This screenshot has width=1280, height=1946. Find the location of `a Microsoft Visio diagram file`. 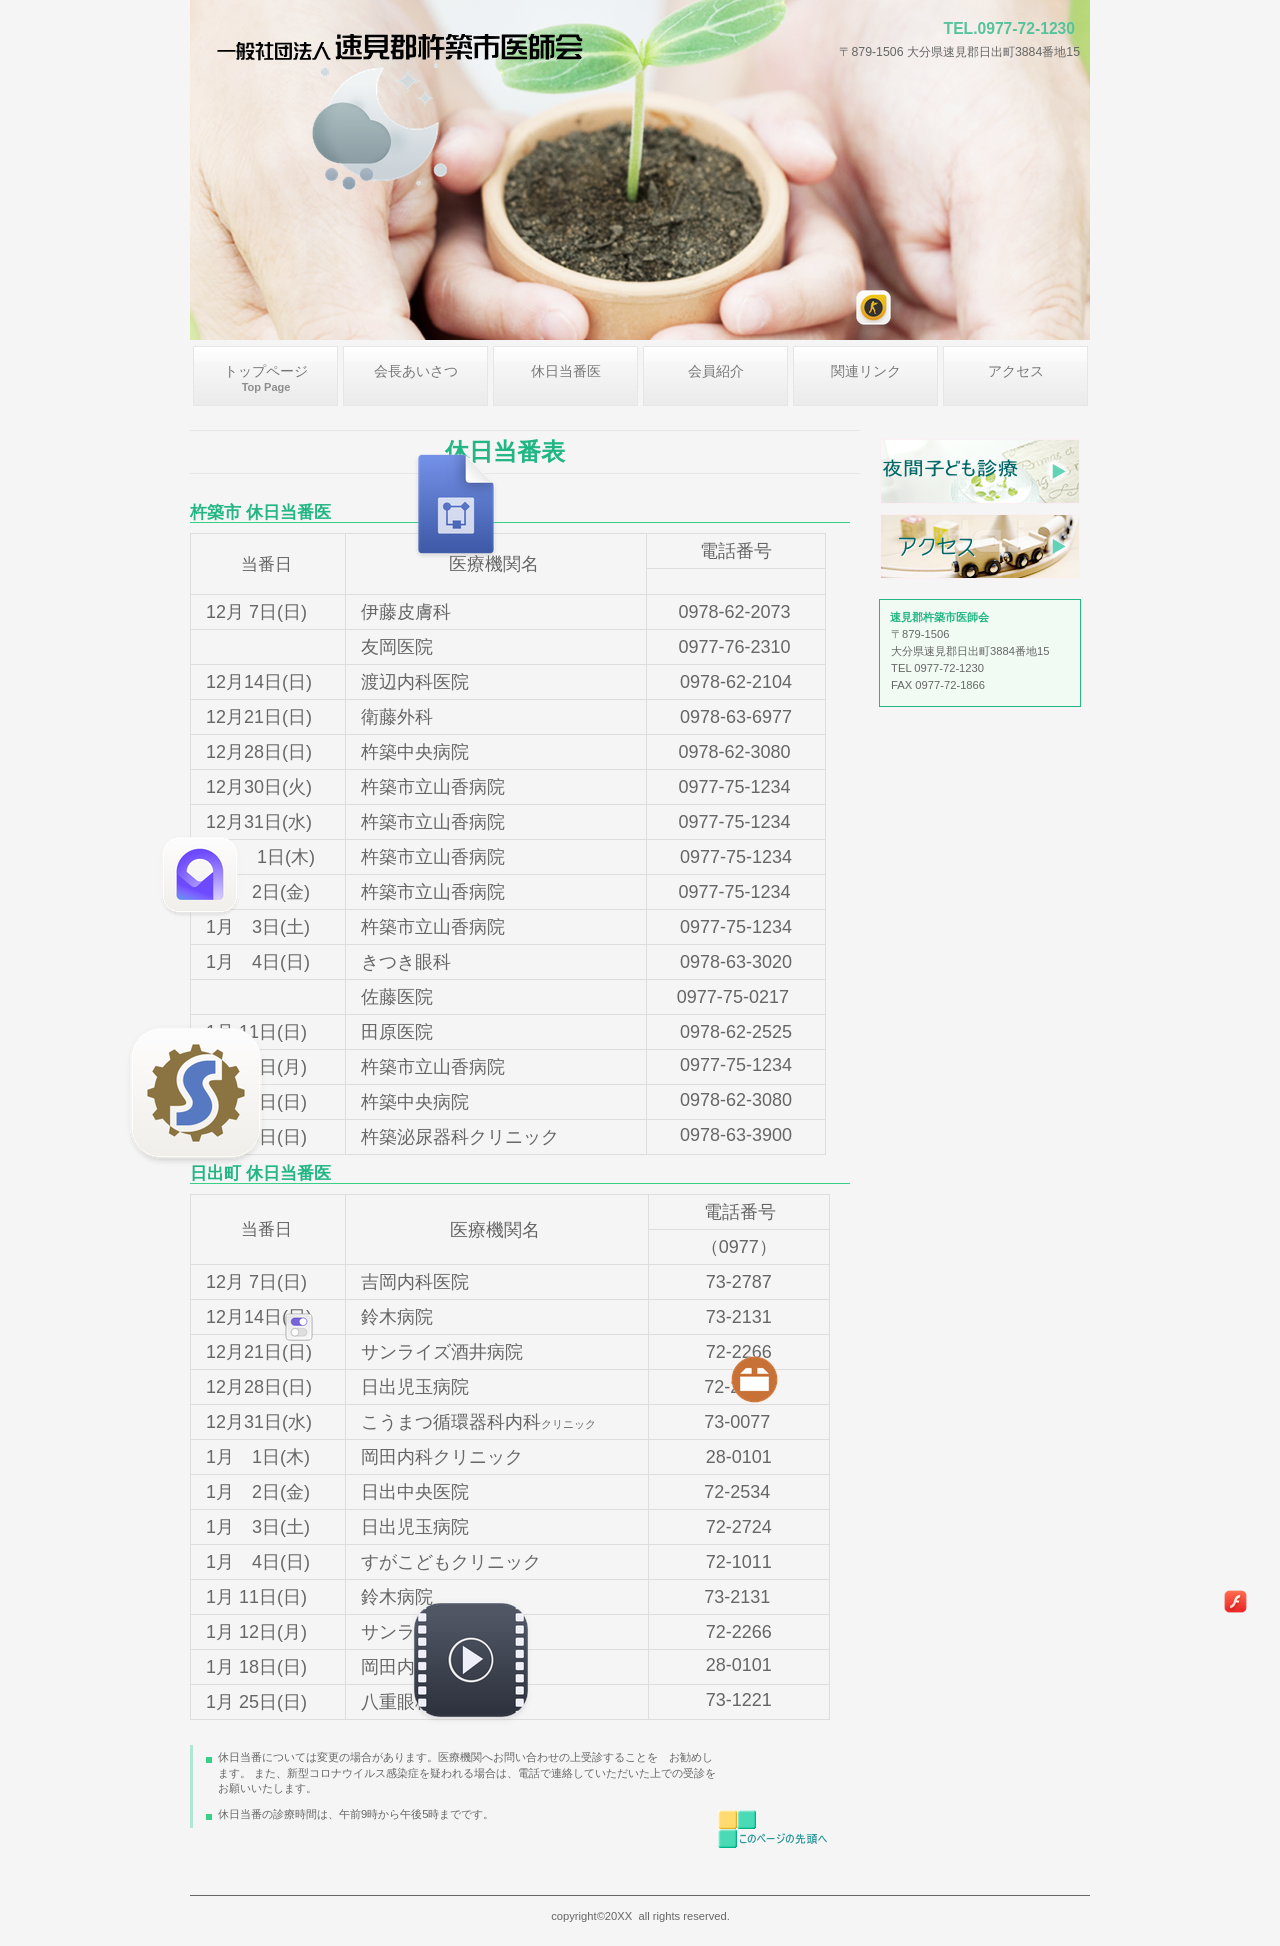

a Microsoft Visio diagram file is located at coordinates (456, 506).